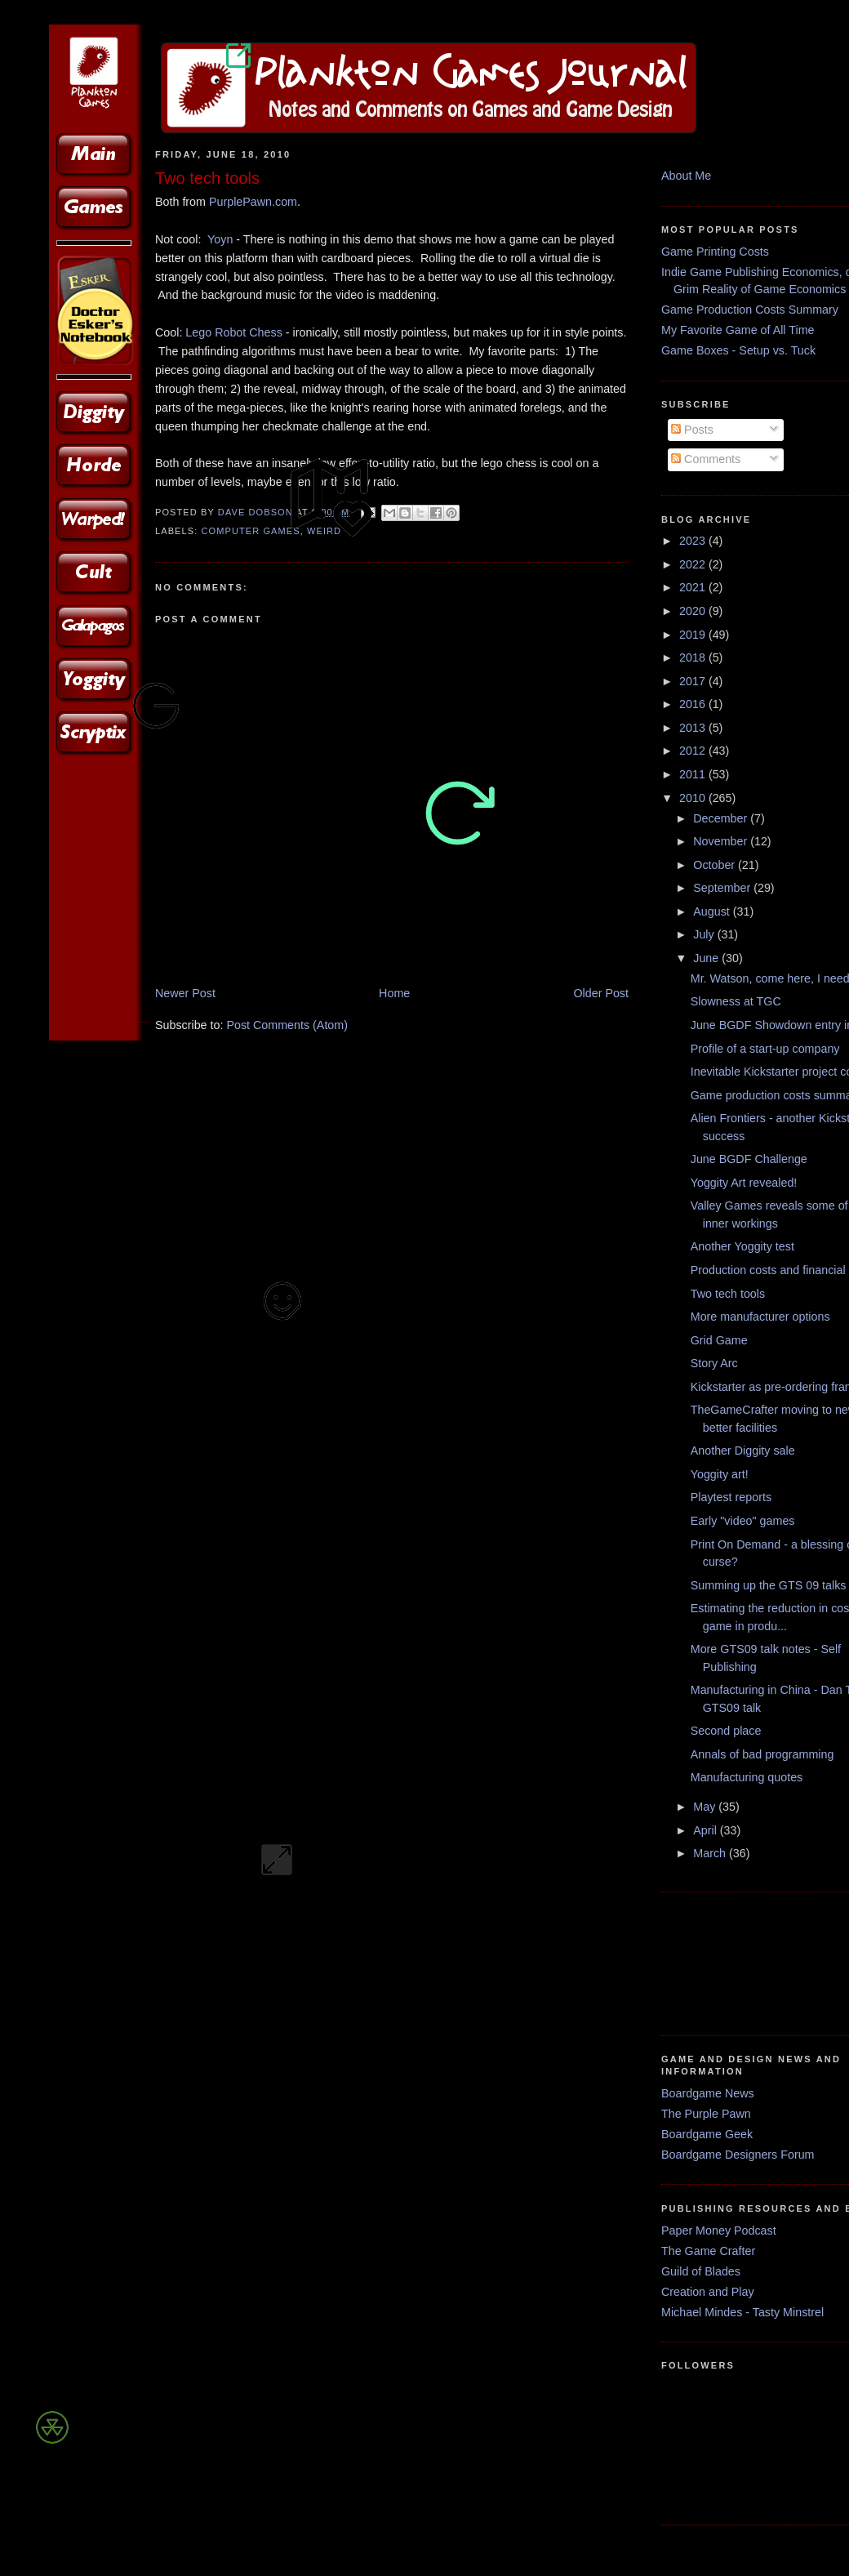  I want to click on view favorite locations on map, so click(329, 493).